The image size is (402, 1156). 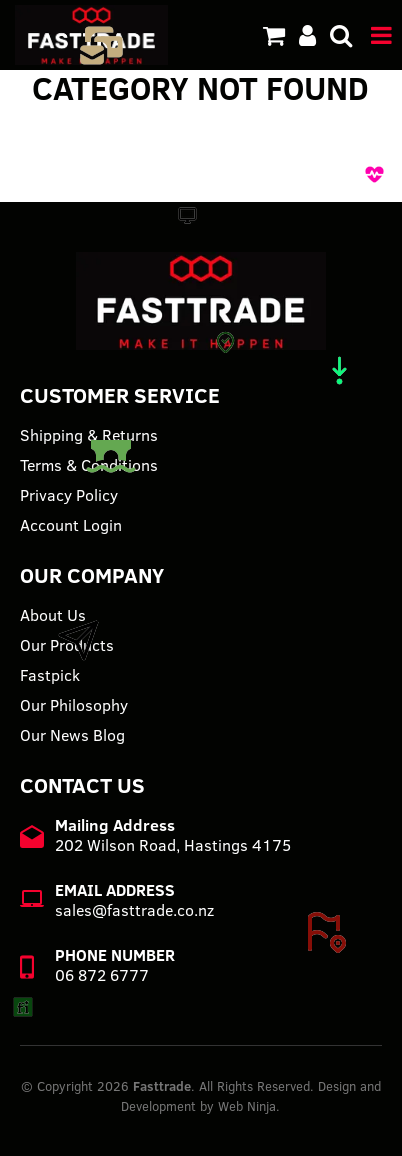 What do you see at coordinates (23, 1007) in the screenshot?
I see `fonticons brand logo` at bounding box center [23, 1007].